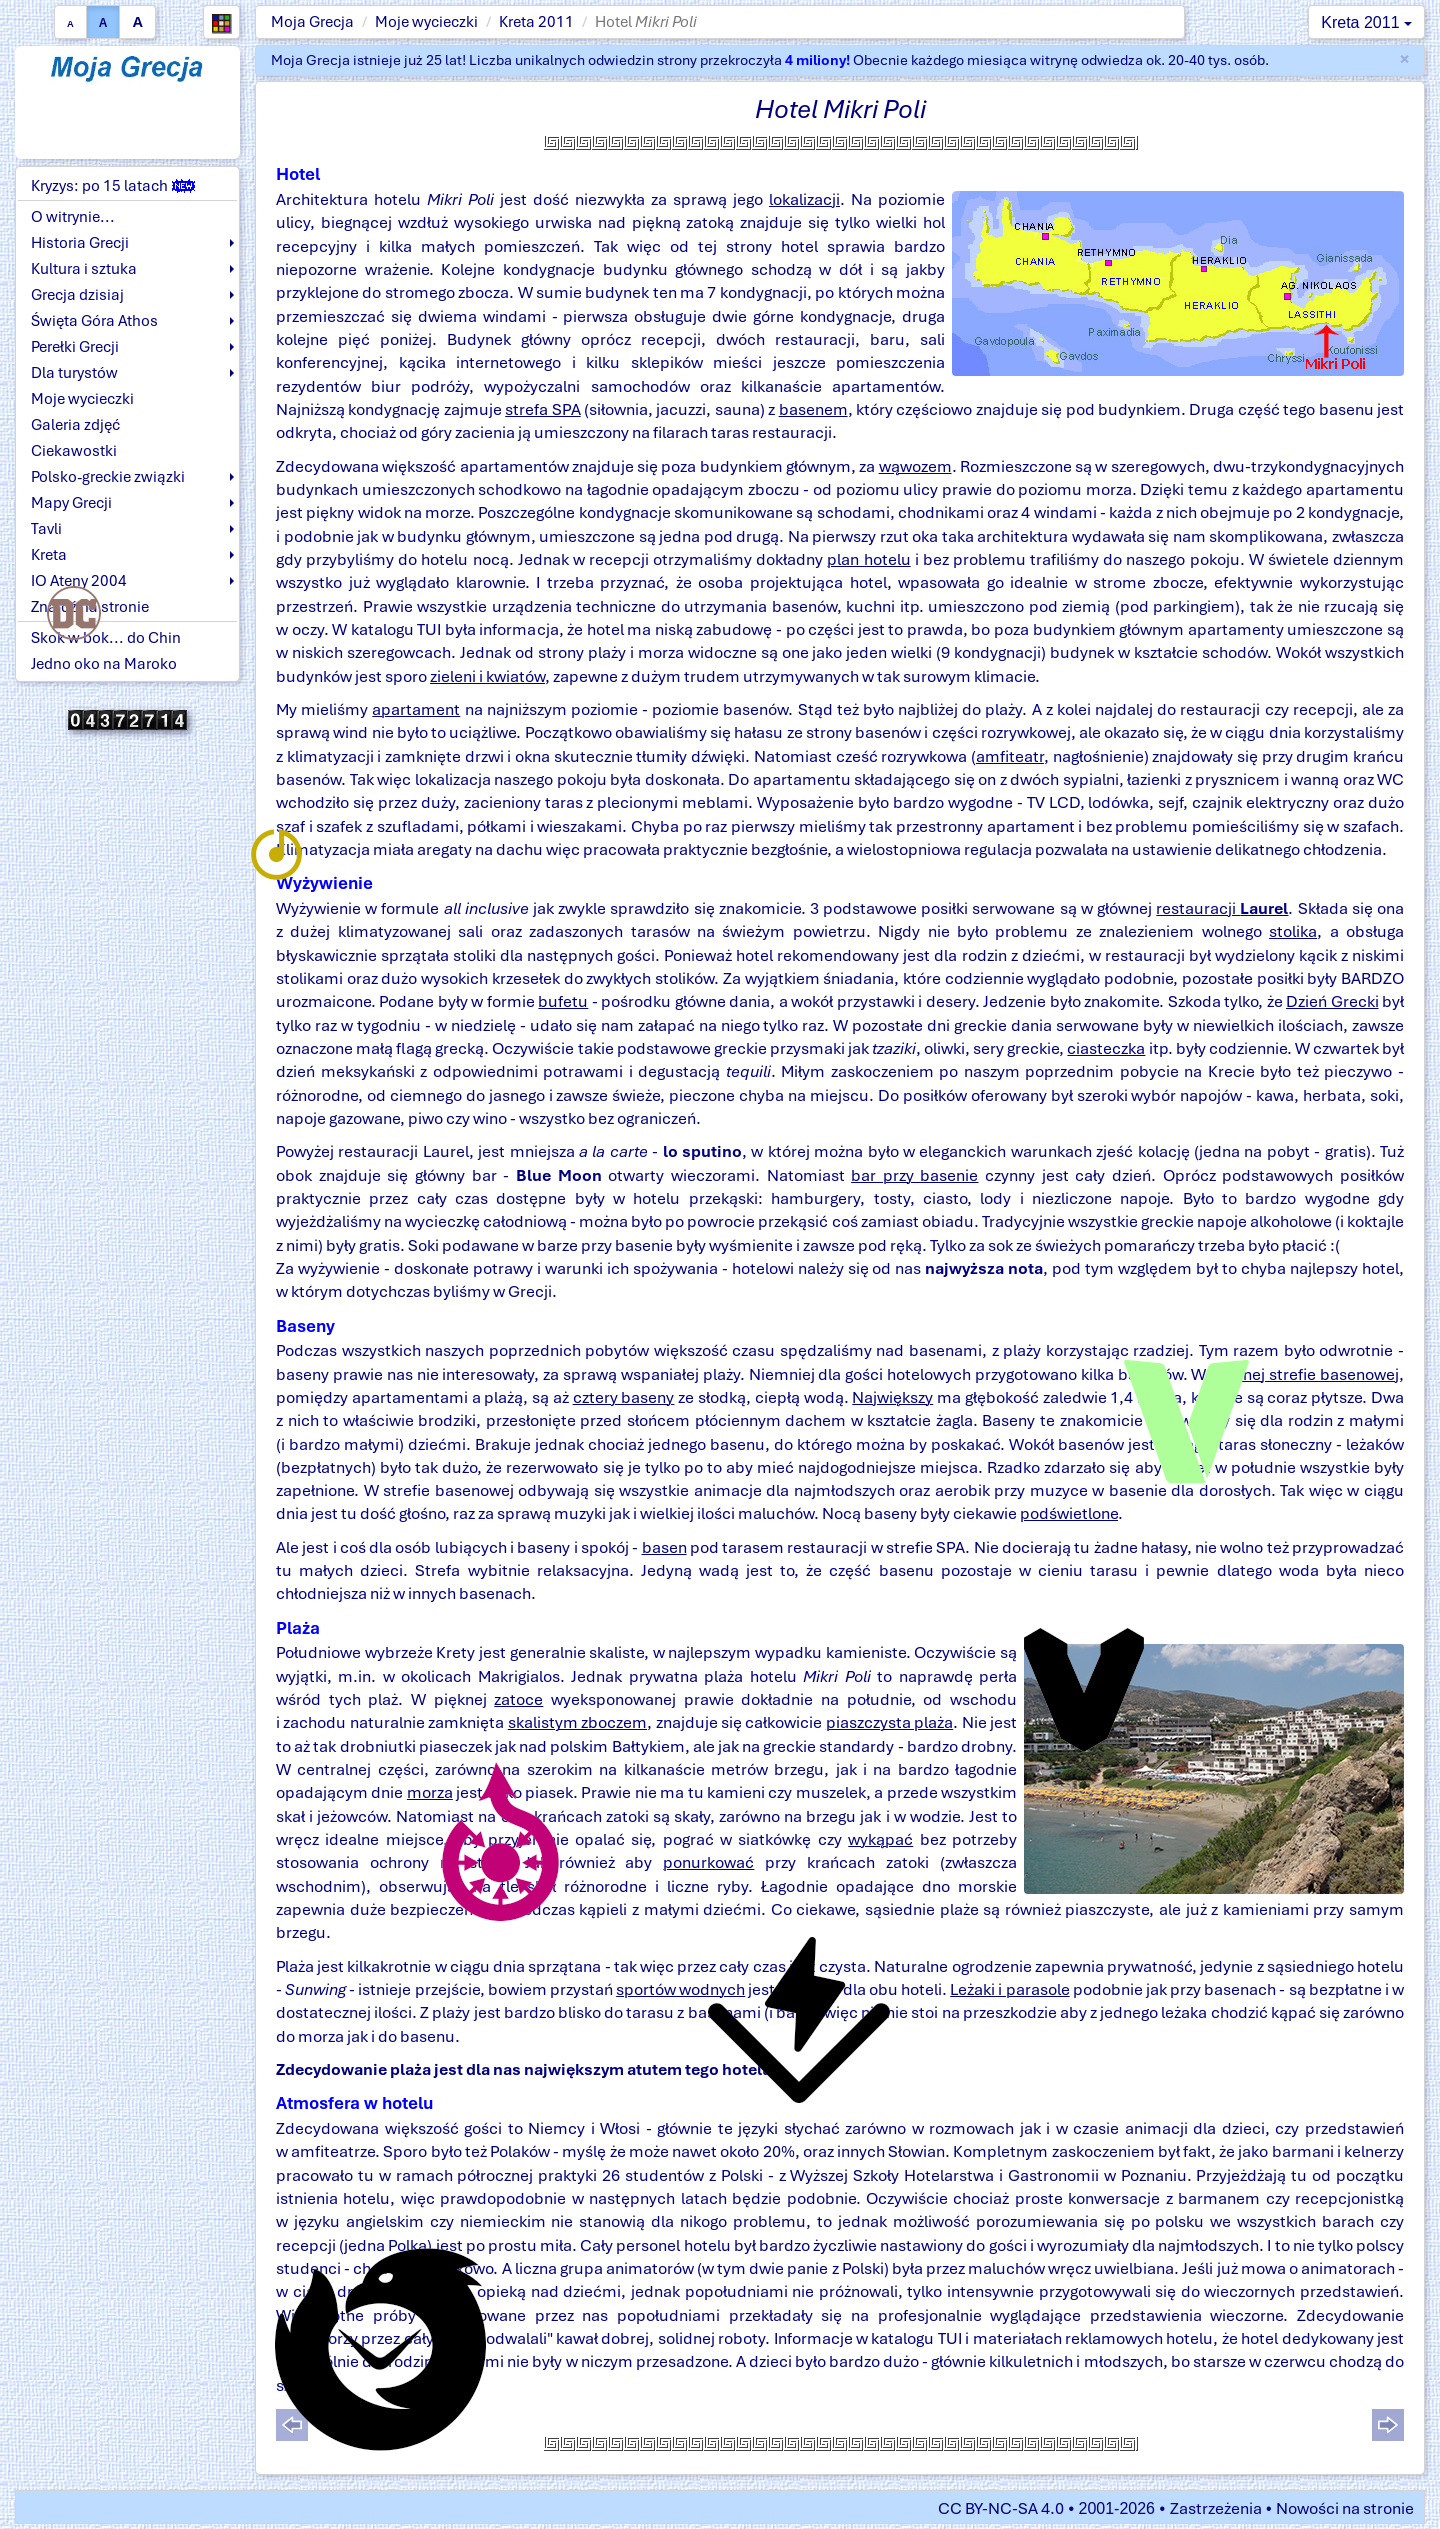  What do you see at coordinates (799, 2020) in the screenshot?
I see `vitest testing framework logo` at bounding box center [799, 2020].